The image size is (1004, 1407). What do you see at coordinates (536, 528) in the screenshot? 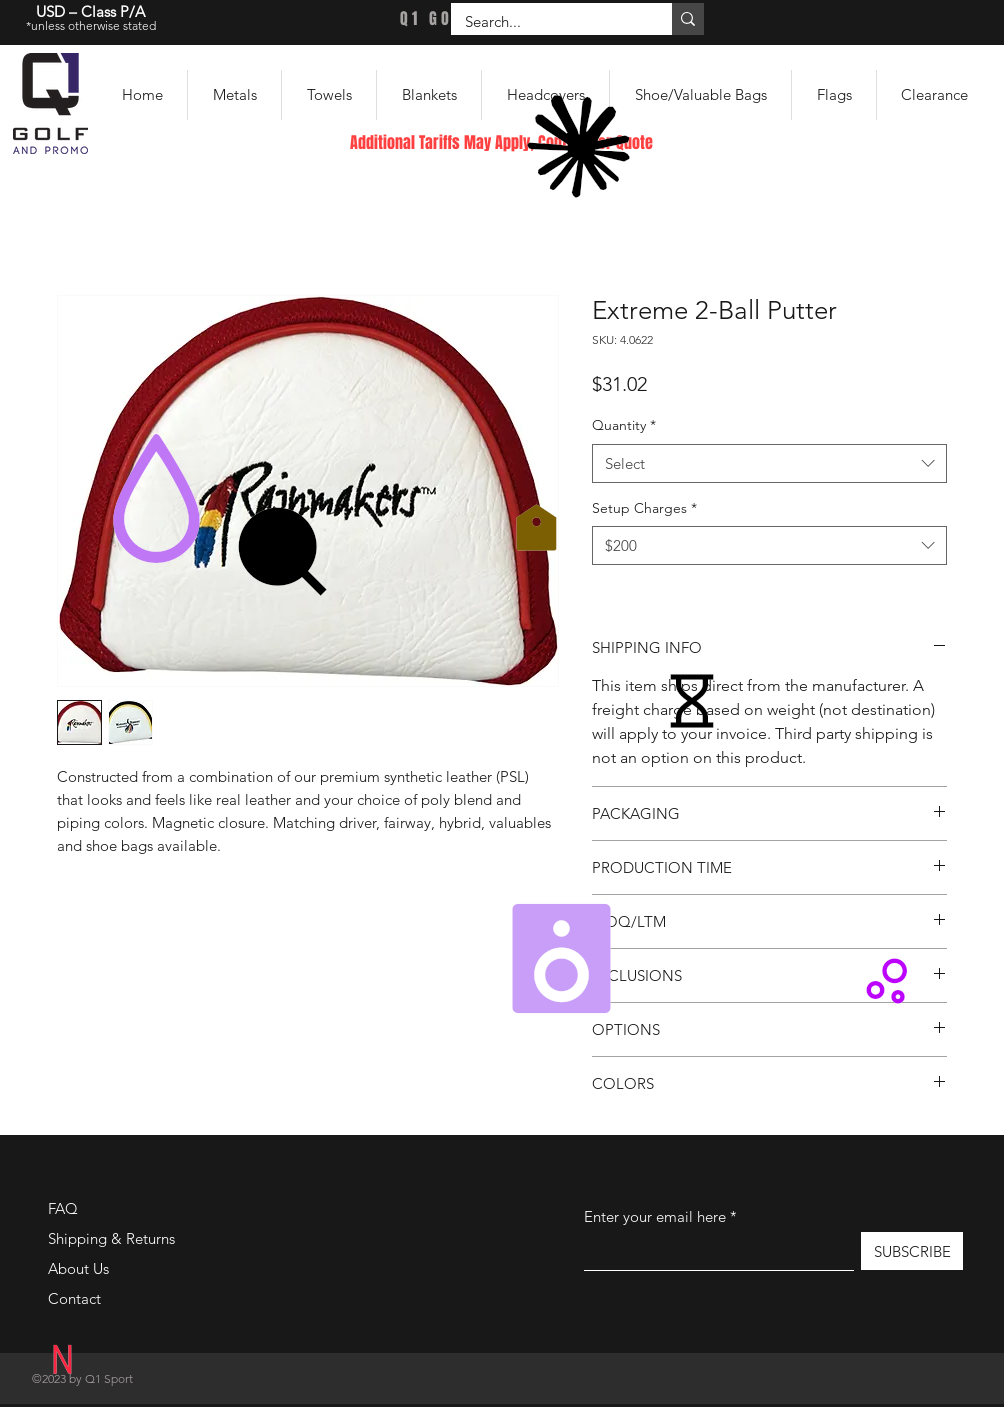
I see `navigate to home screen` at bounding box center [536, 528].